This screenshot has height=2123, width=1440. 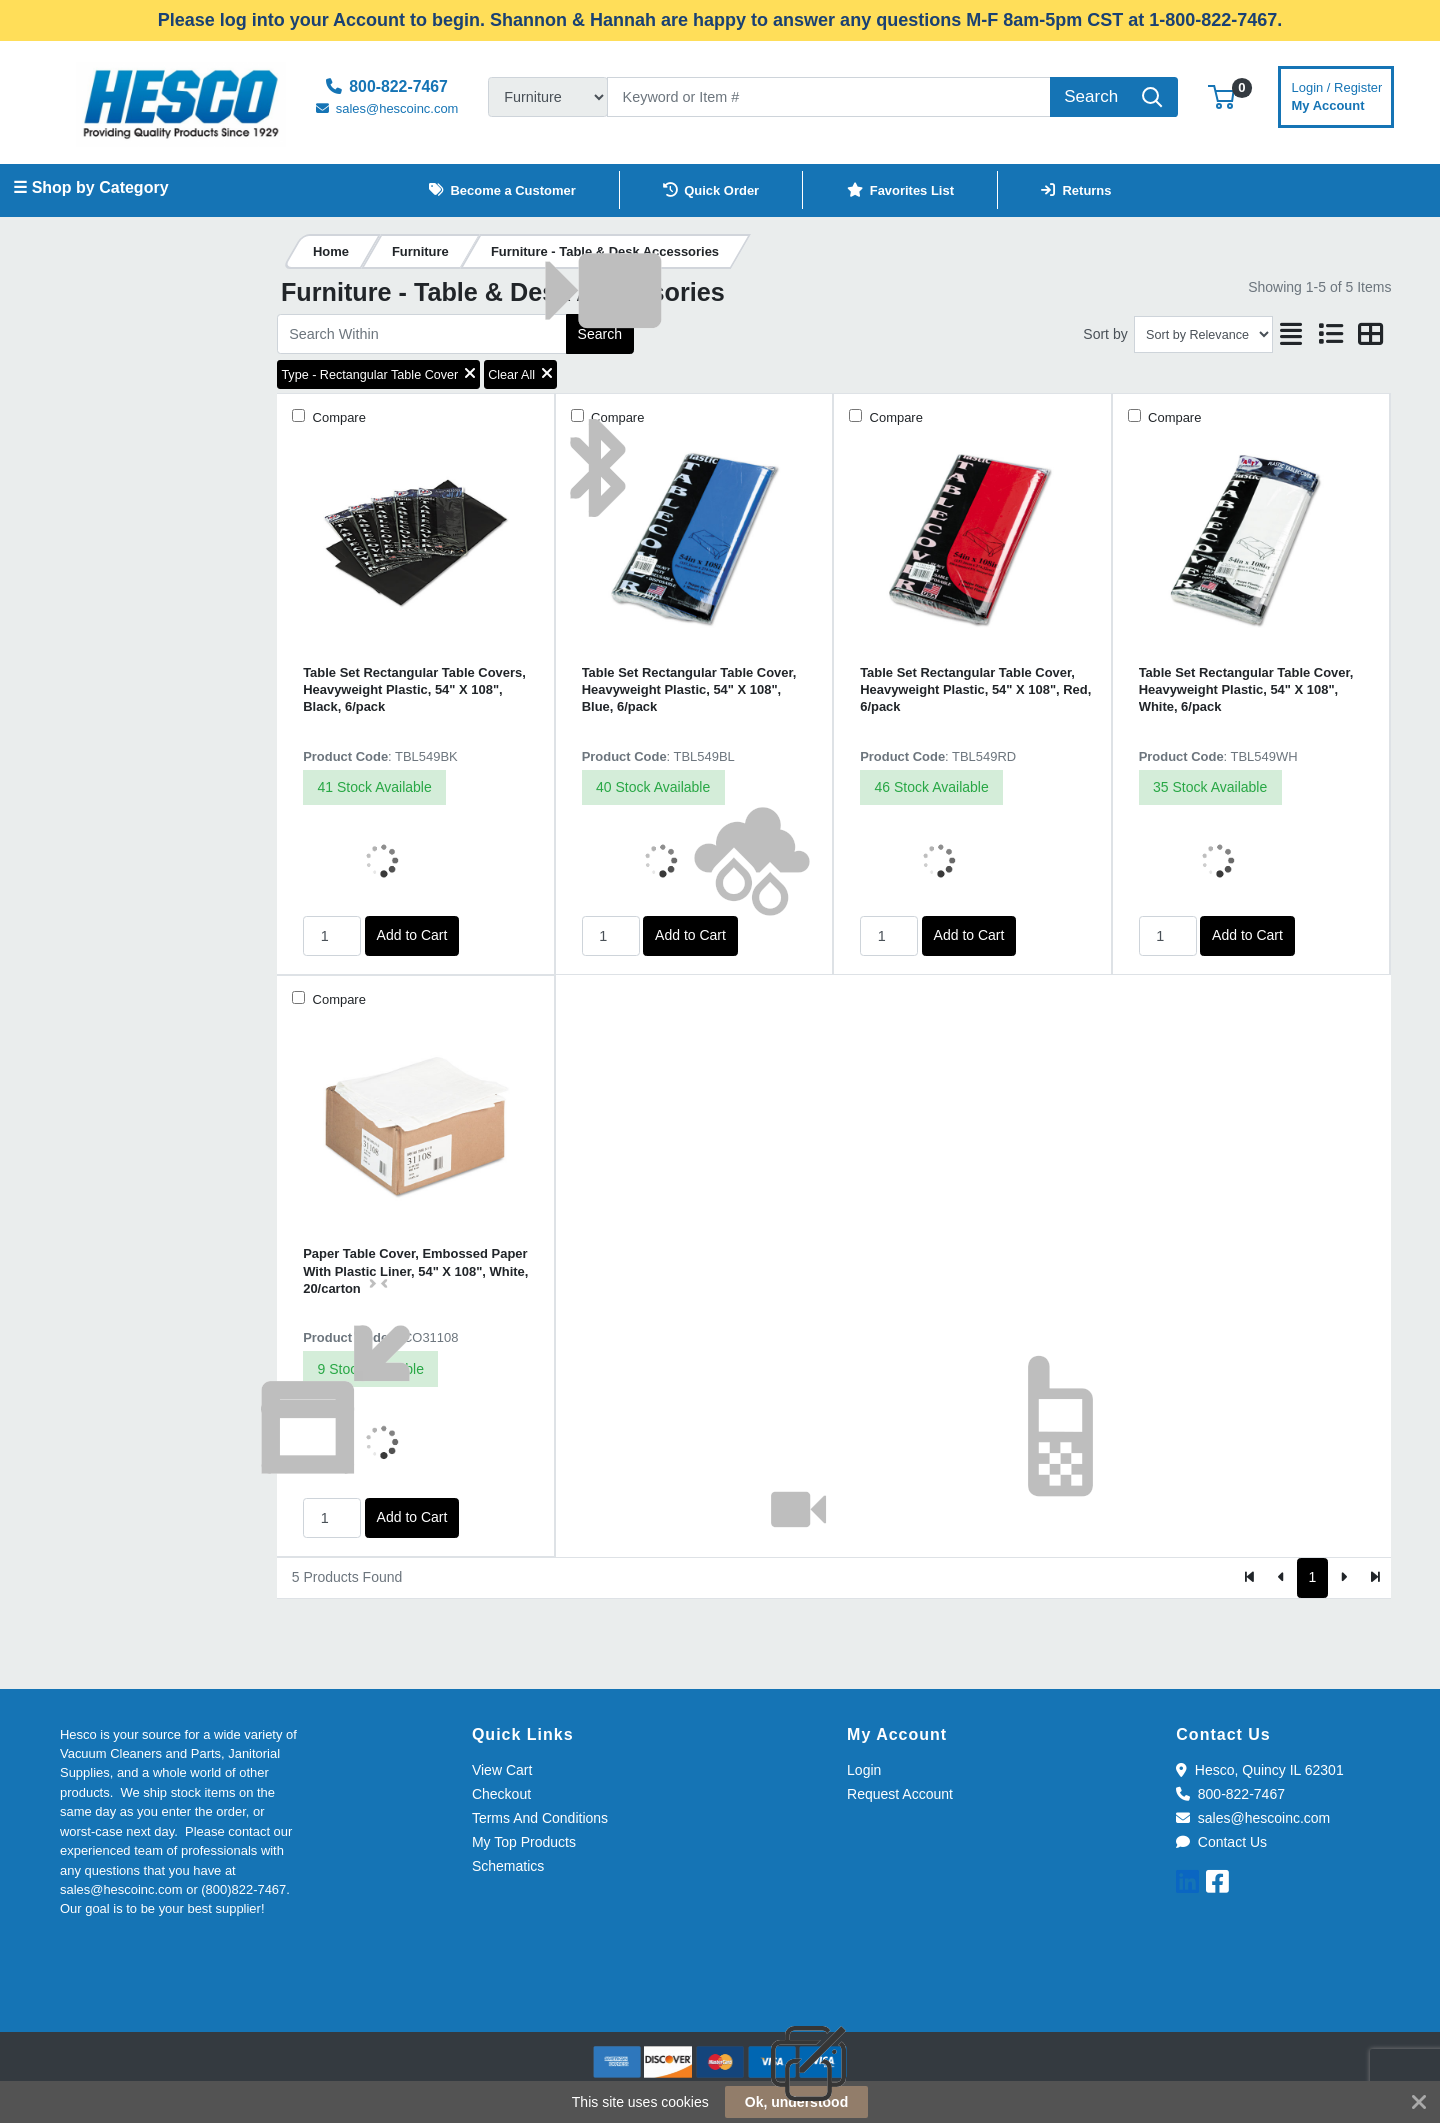 I want to click on access video files or library, so click(x=798, y=1507).